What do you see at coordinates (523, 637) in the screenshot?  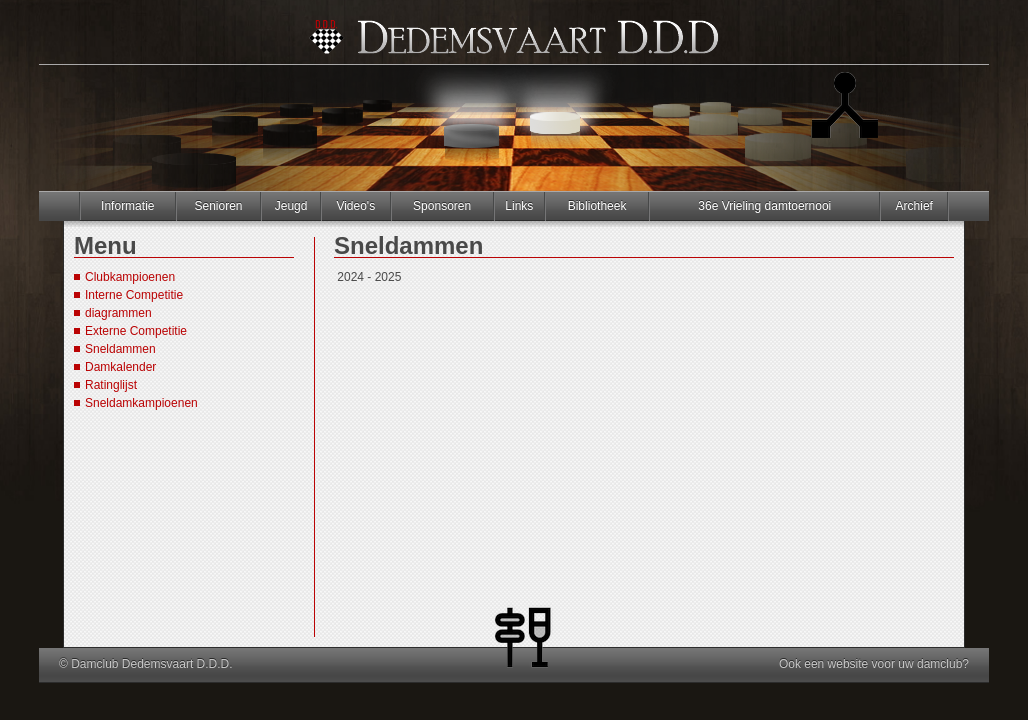 I see `browse tapas or small plates menu` at bounding box center [523, 637].